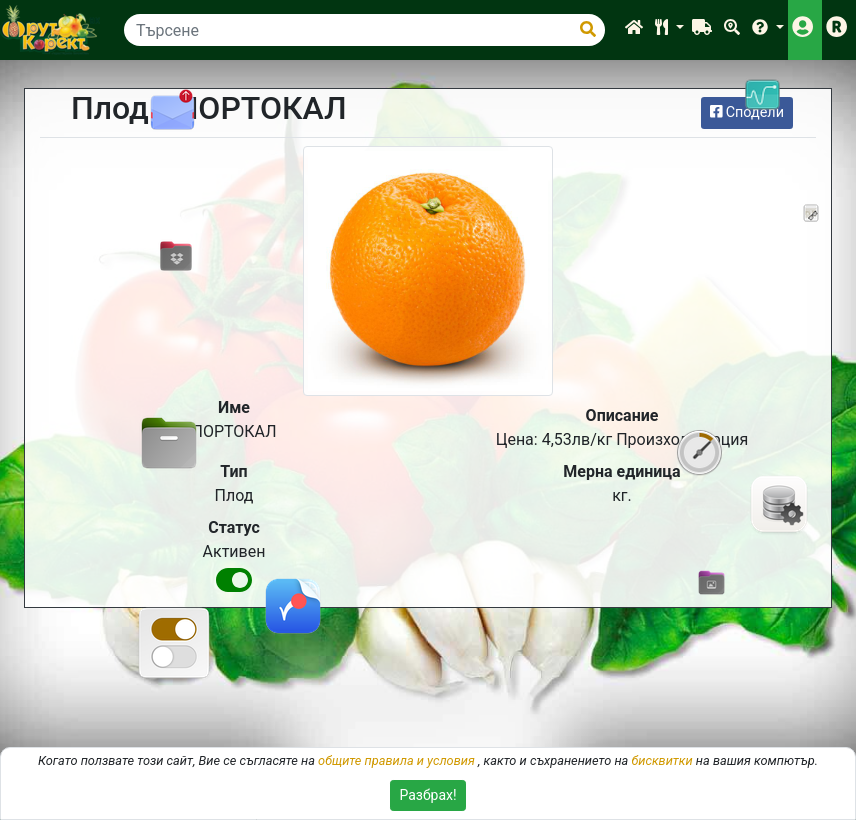 The width and height of the screenshot is (856, 820). I want to click on open file manager application, so click(169, 443).